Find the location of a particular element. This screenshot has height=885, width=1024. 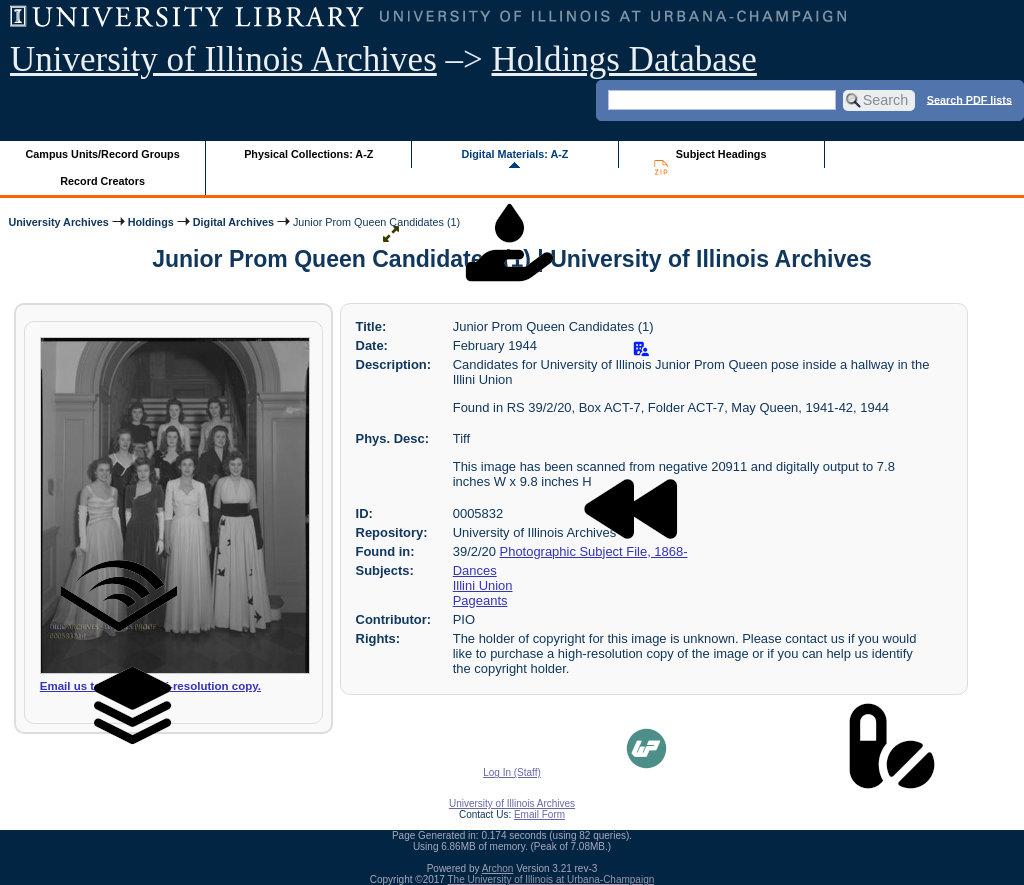

view company or workplace profile is located at coordinates (640, 348).